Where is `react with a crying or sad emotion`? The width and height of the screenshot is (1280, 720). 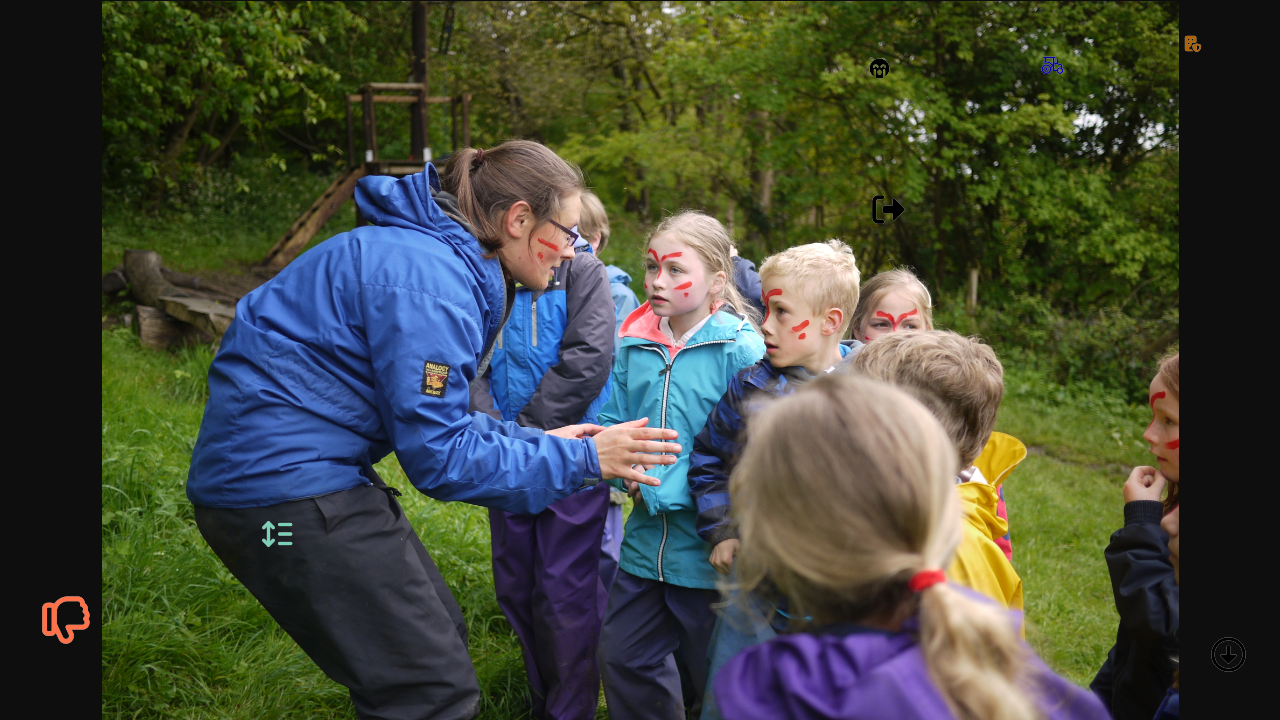 react with a crying or sad emotion is located at coordinates (879, 68).